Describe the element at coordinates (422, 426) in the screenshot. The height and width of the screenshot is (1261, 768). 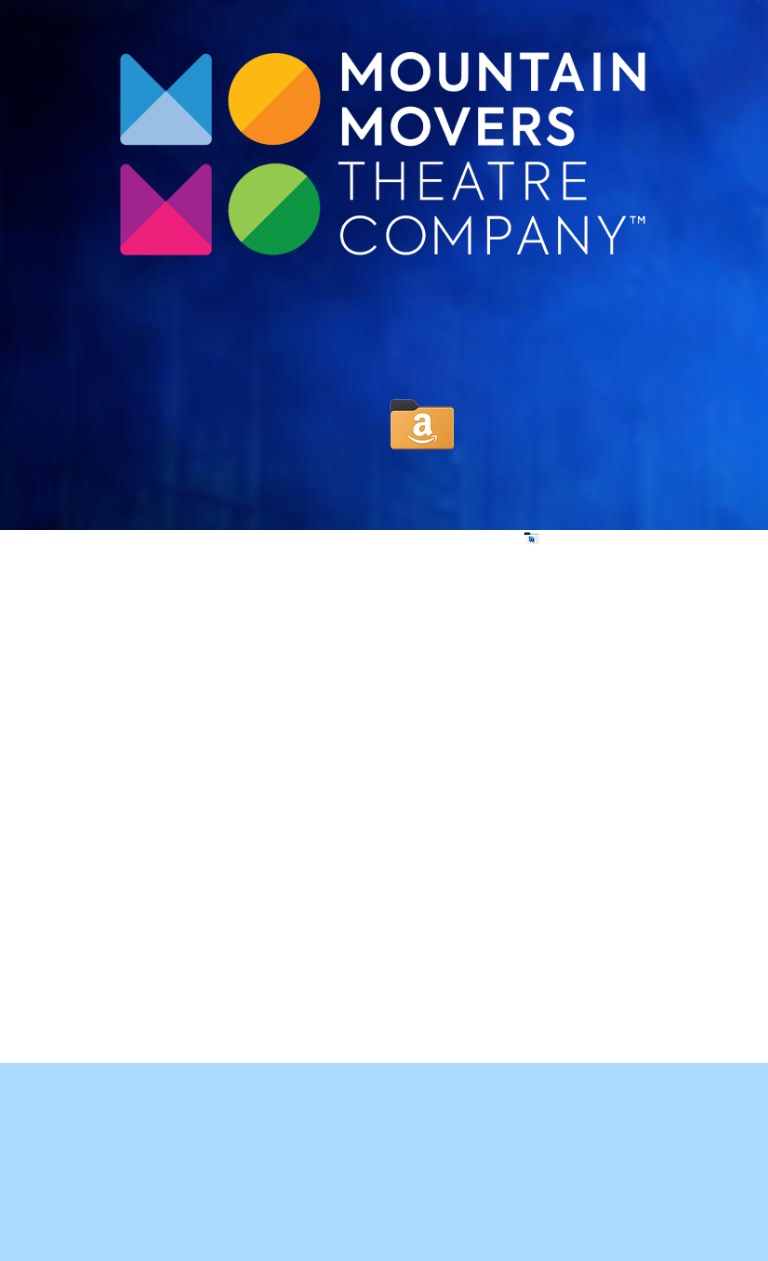
I see `folder containing amazon-related files or downloads` at that location.